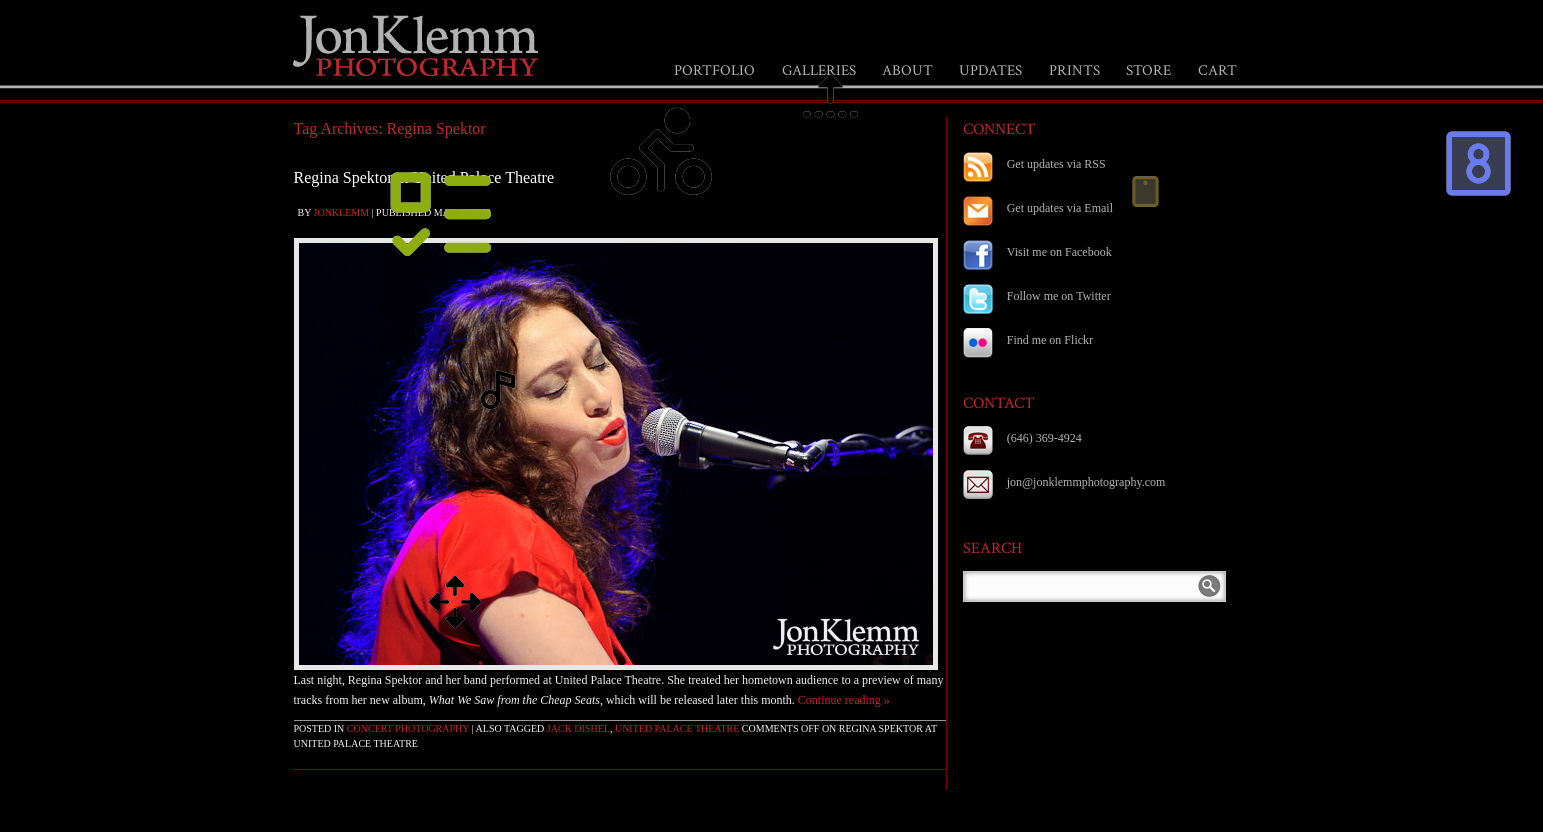  What do you see at coordinates (661, 155) in the screenshot?
I see `access bike rental or cycling options` at bounding box center [661, 155].